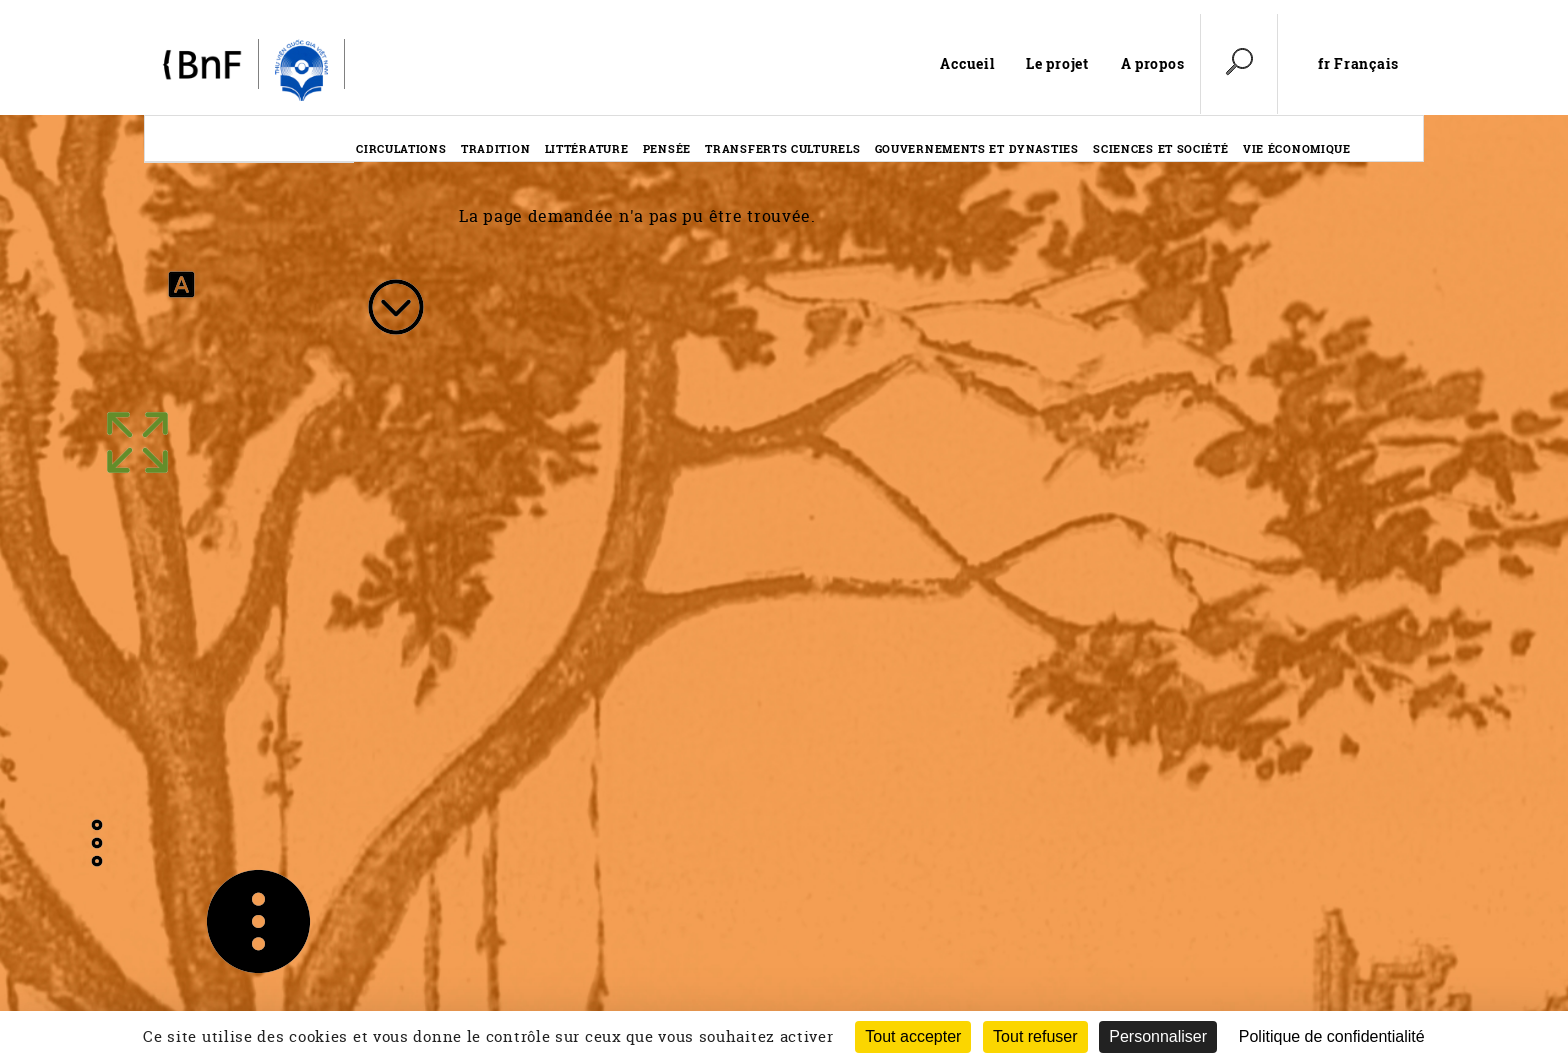  Describe the element at coordinates (181, 284) in the screenshot. I see `download or install a new font` at that location.